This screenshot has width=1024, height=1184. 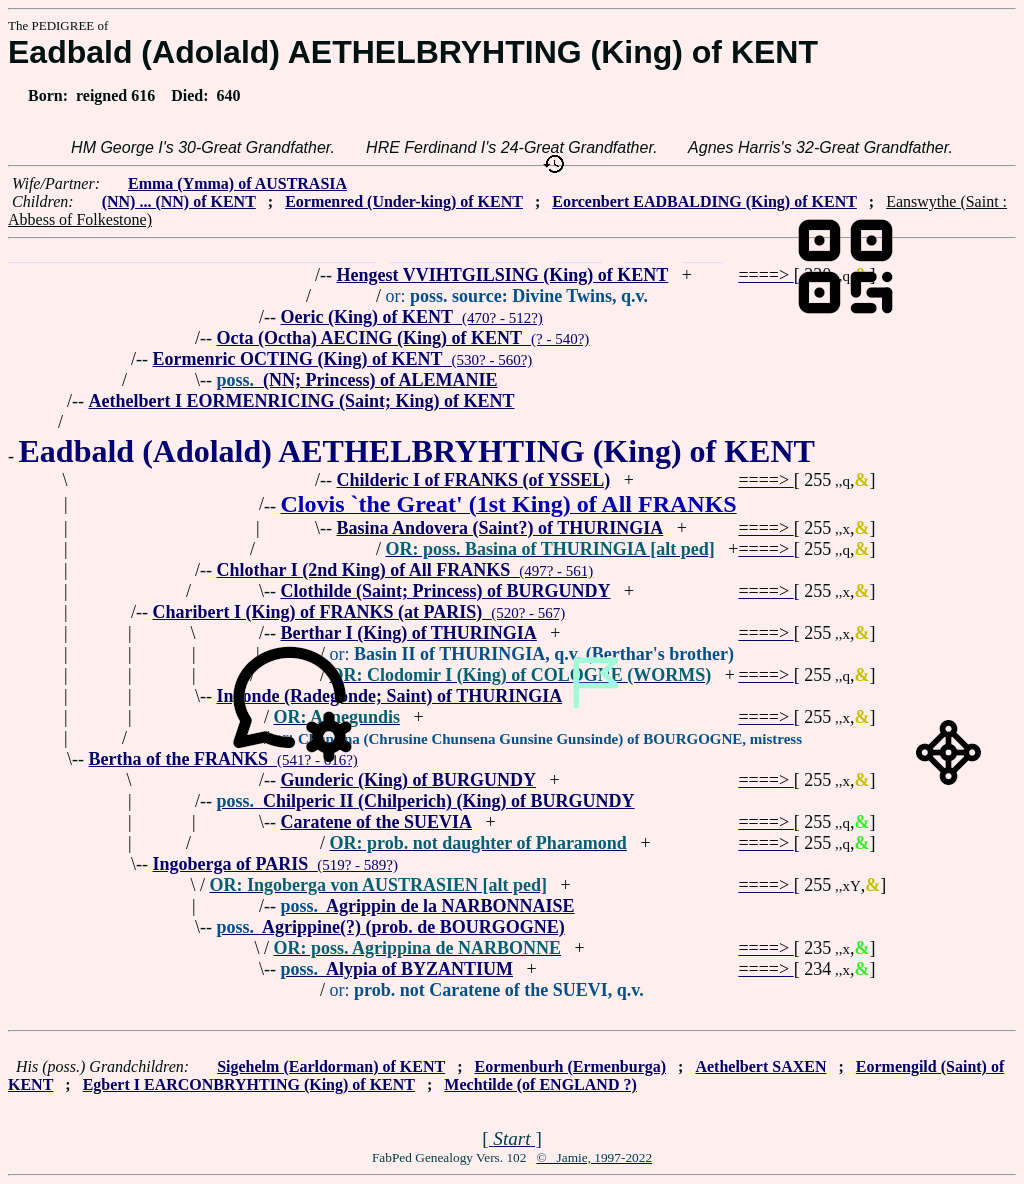 I want to click on view star-ring network topology, so click(x=948, y=752).